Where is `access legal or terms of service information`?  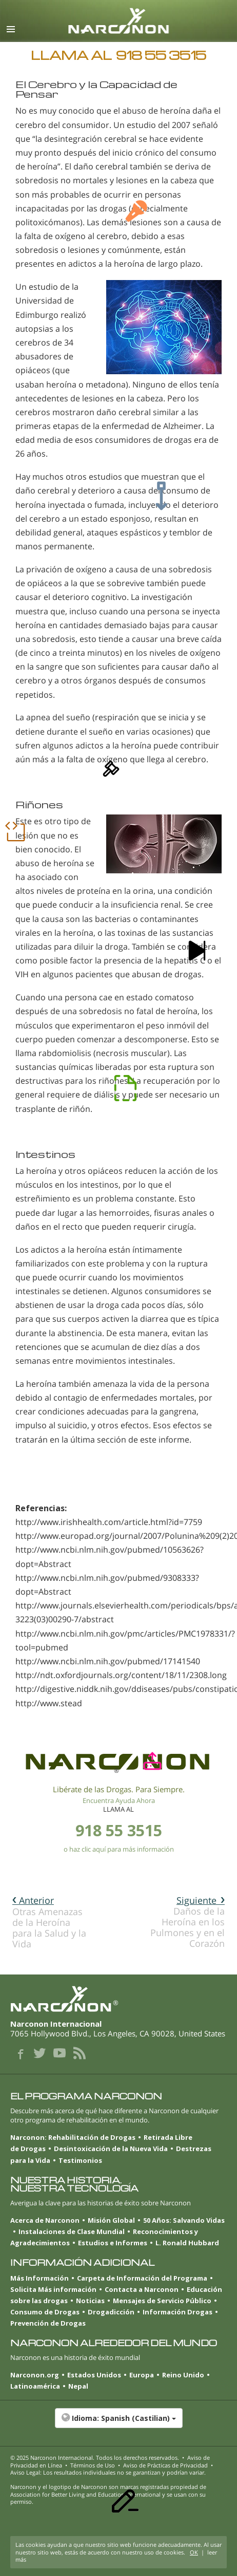 access legal or terms of service information is located at coordinates (110, 769).